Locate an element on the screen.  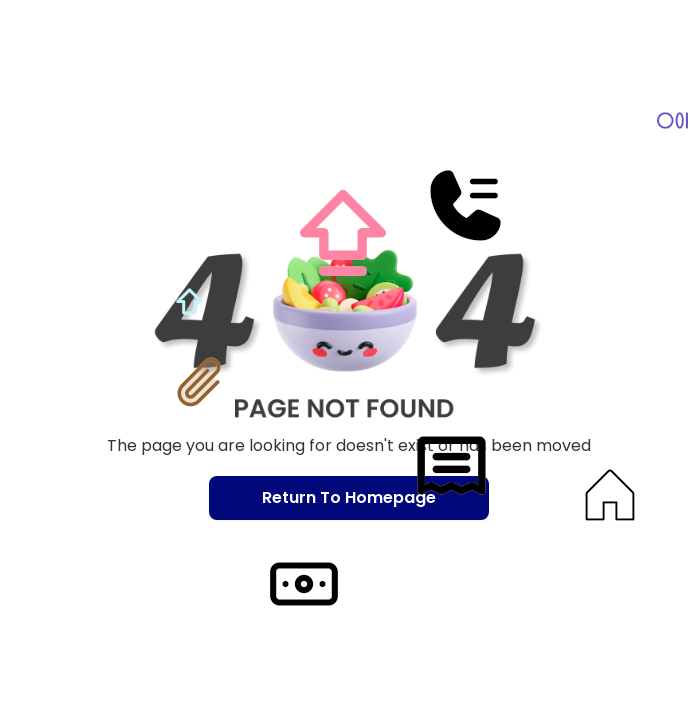
view payment or cash options is located at coordinates (304, 584).